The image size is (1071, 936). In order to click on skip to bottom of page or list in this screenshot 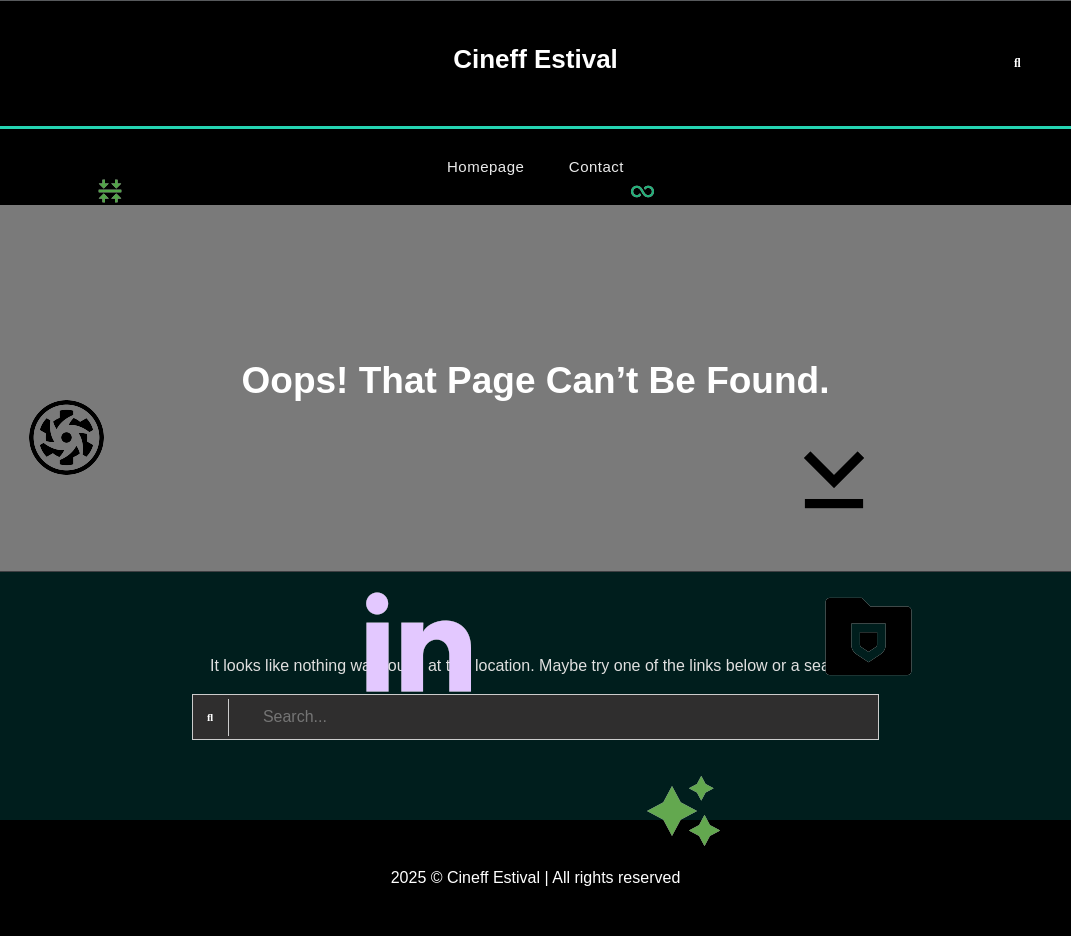, I will do `click(834, 484)`.